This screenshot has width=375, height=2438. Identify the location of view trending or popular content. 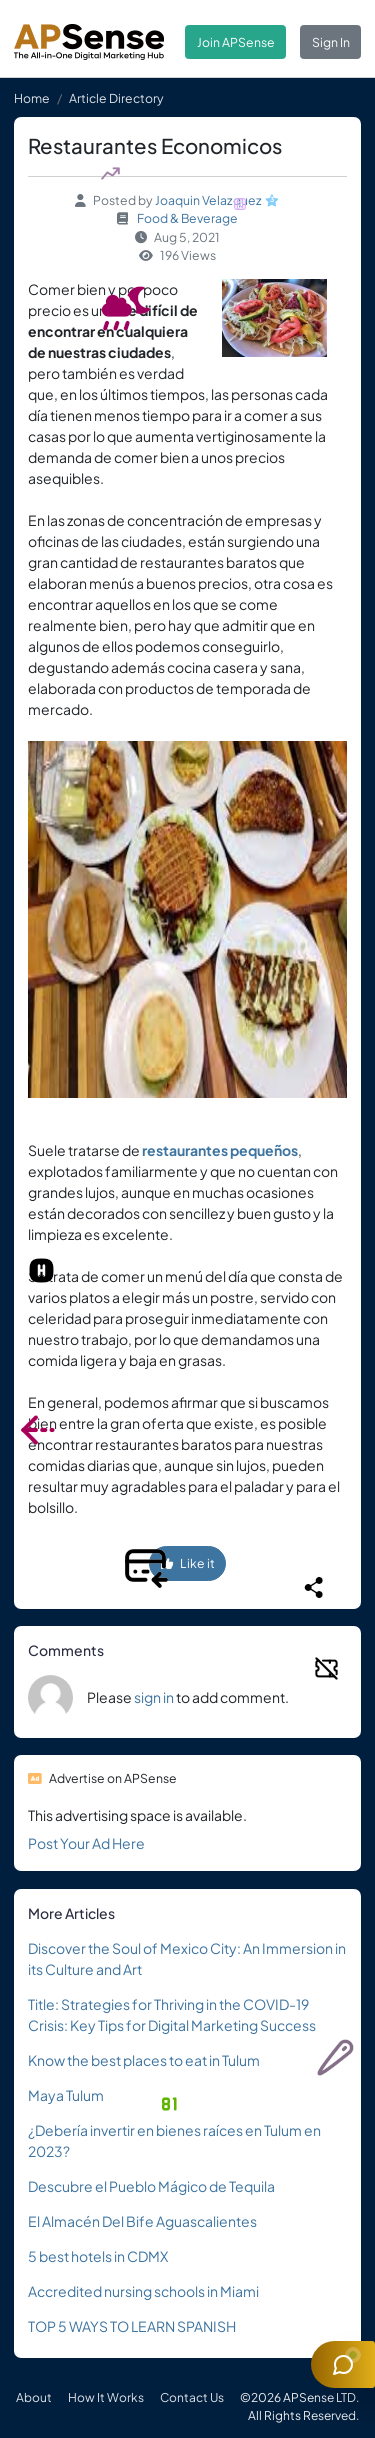
(110, 173).